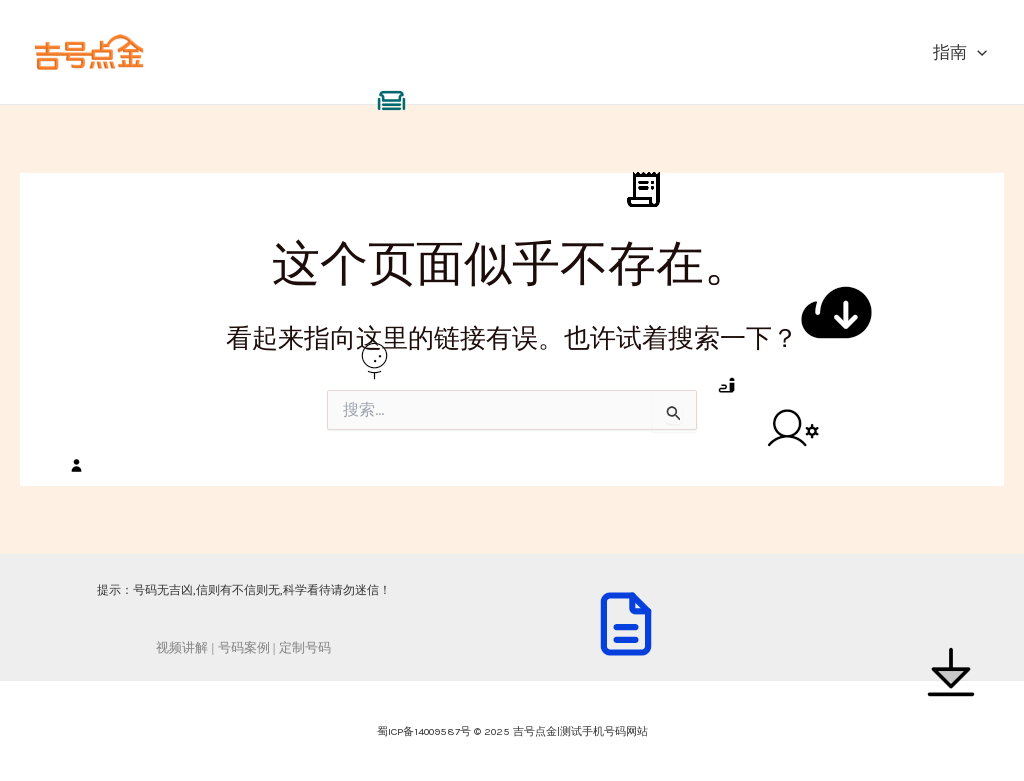 The width and height of the screenshot is (1024, 781). I want to click on download from the cloud, so click(836, 312).